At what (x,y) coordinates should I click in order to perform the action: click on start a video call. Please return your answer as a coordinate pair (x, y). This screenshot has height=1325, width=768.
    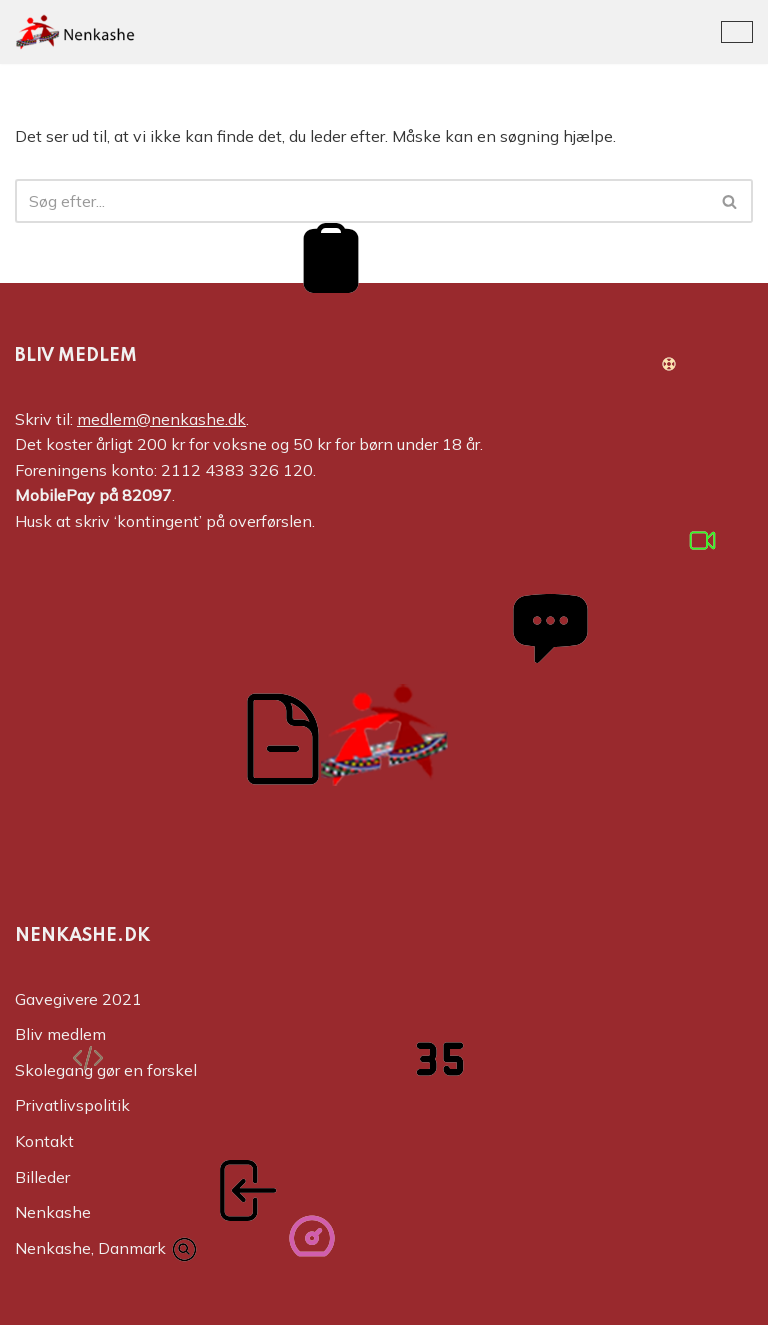
    Looking at the image, I should click on (702, 540).